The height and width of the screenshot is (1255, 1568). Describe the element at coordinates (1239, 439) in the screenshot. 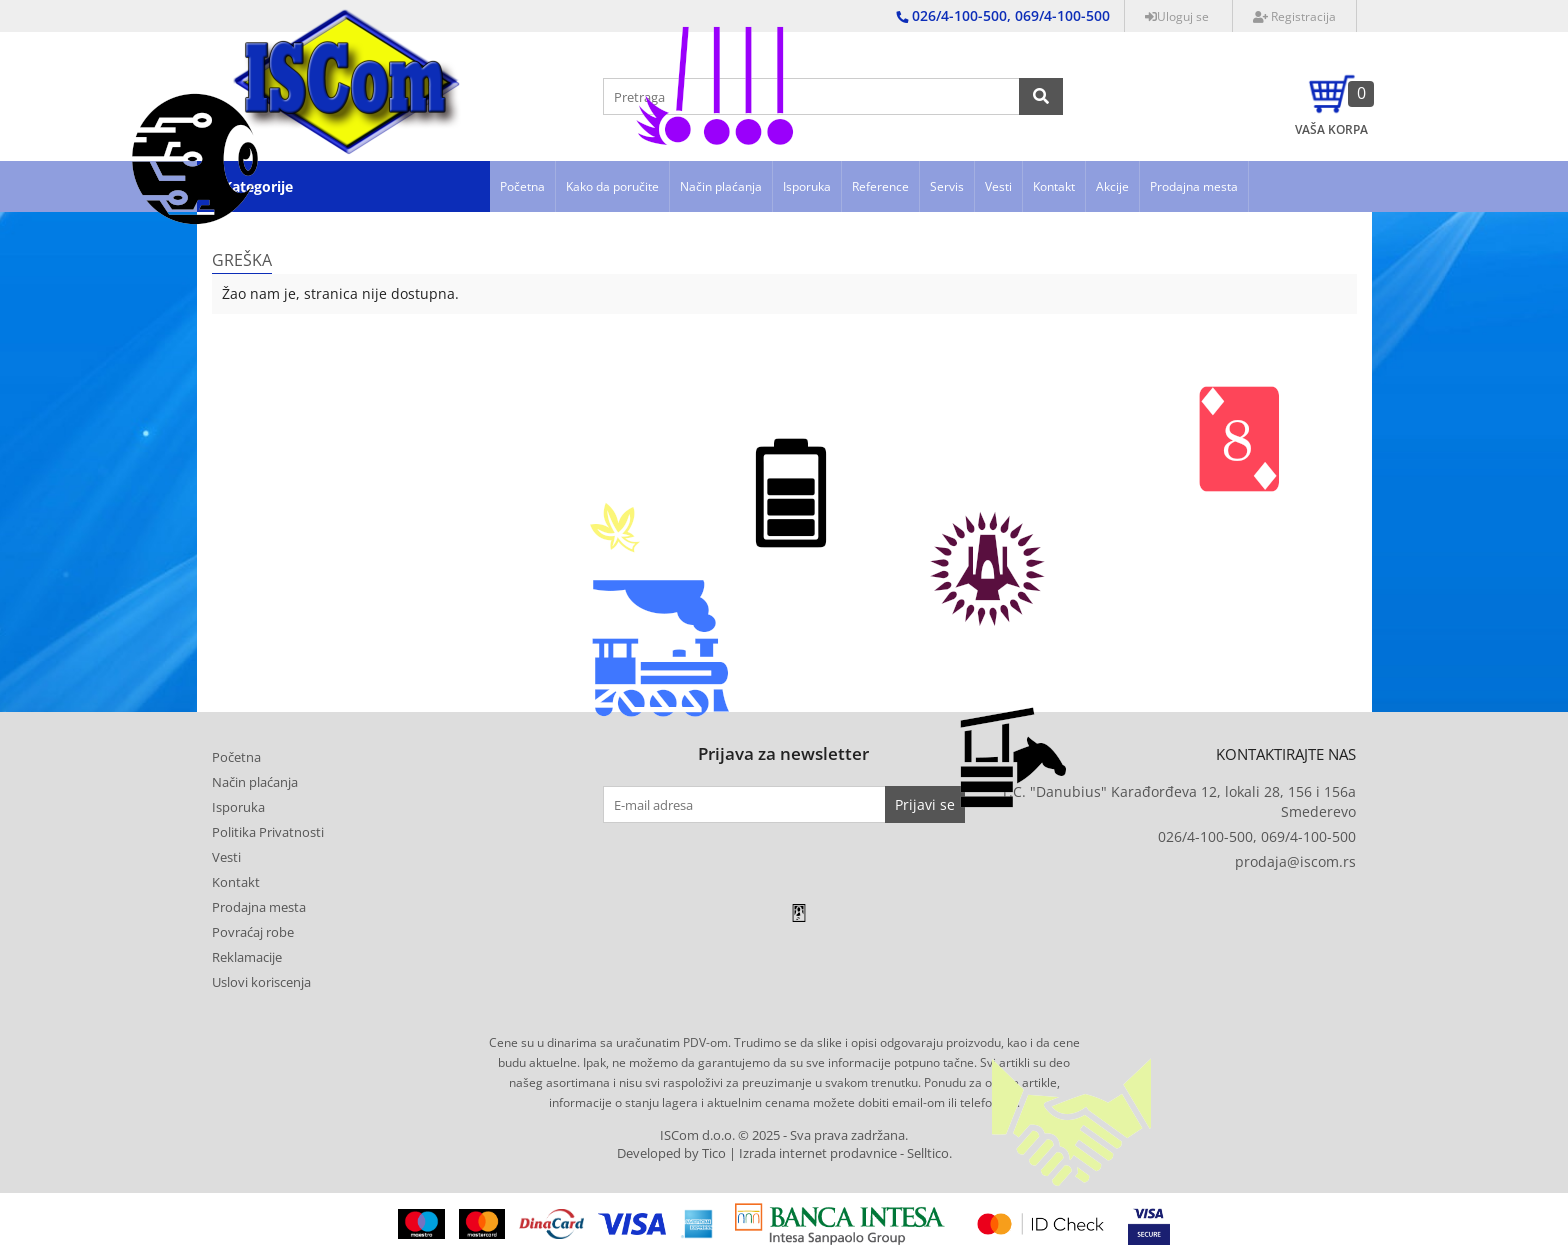

I see `play the 8 of diamonds card` at that location.